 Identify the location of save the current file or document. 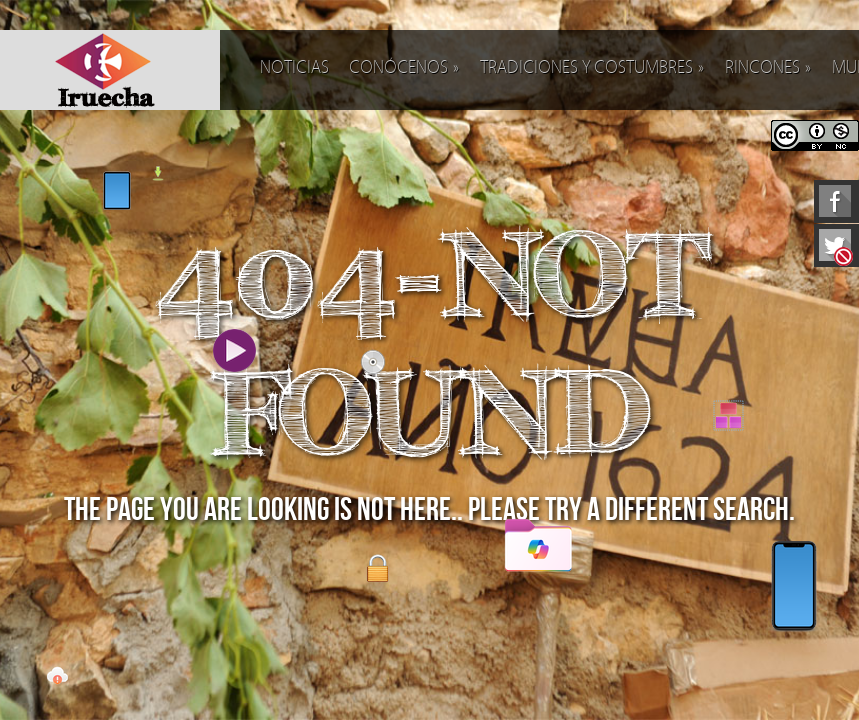
(158, 172).